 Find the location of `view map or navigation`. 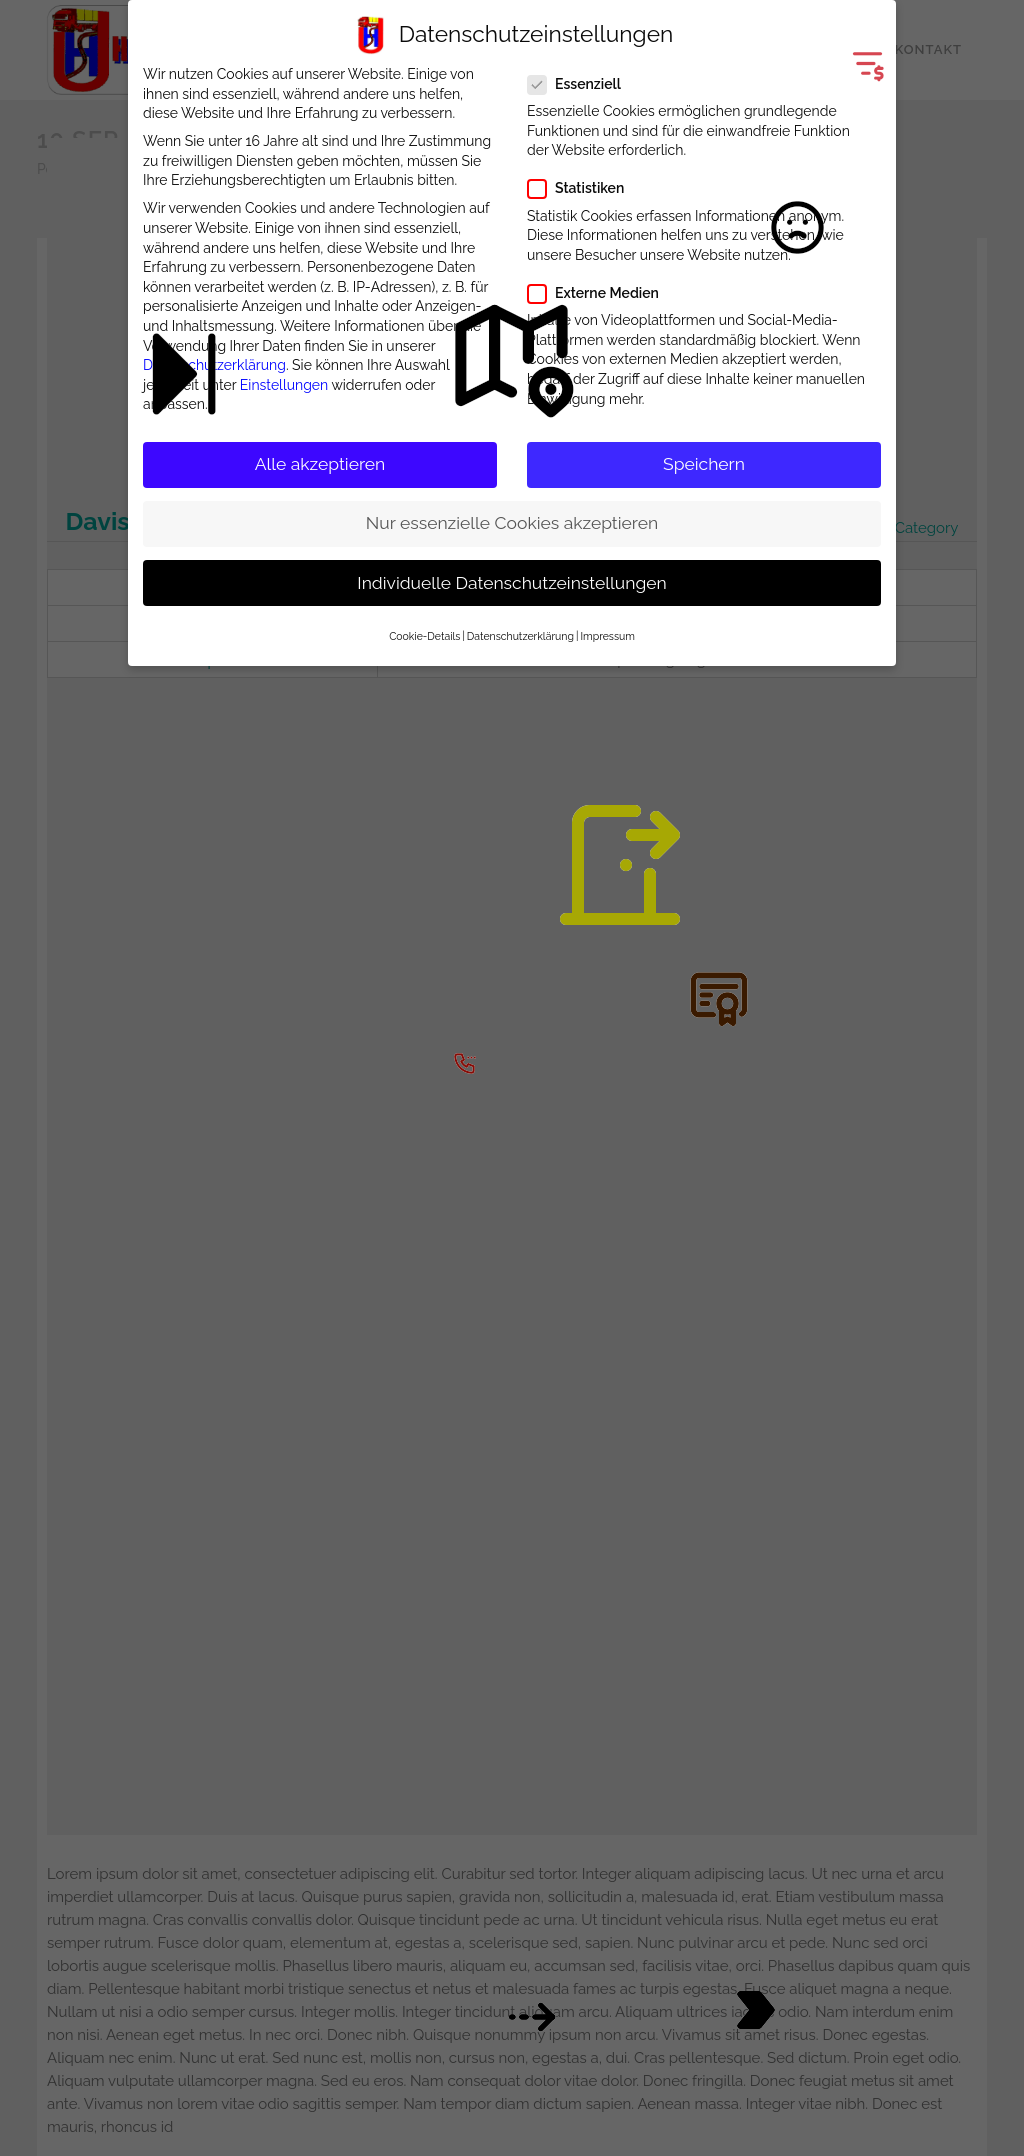

view map or navigation is located at coordinates (511, 355).